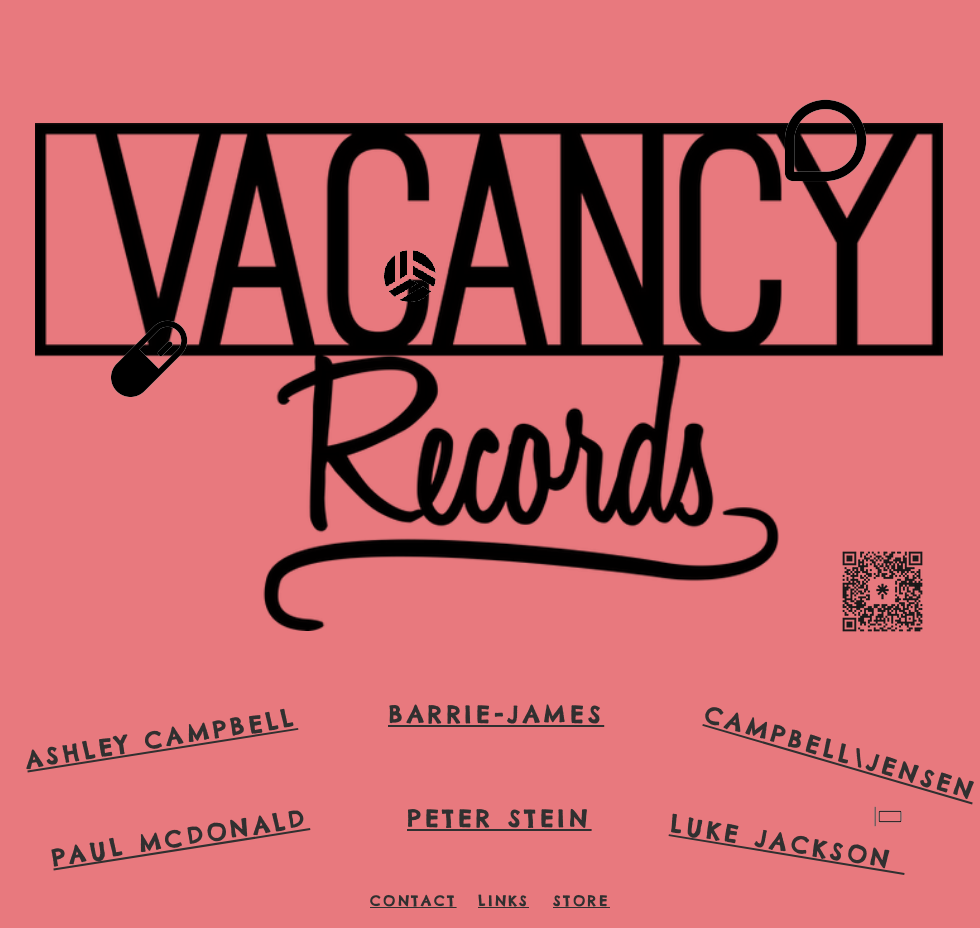 The image size is (980, 928). I want to click on access medication reminders or health features, so click(149, 359).